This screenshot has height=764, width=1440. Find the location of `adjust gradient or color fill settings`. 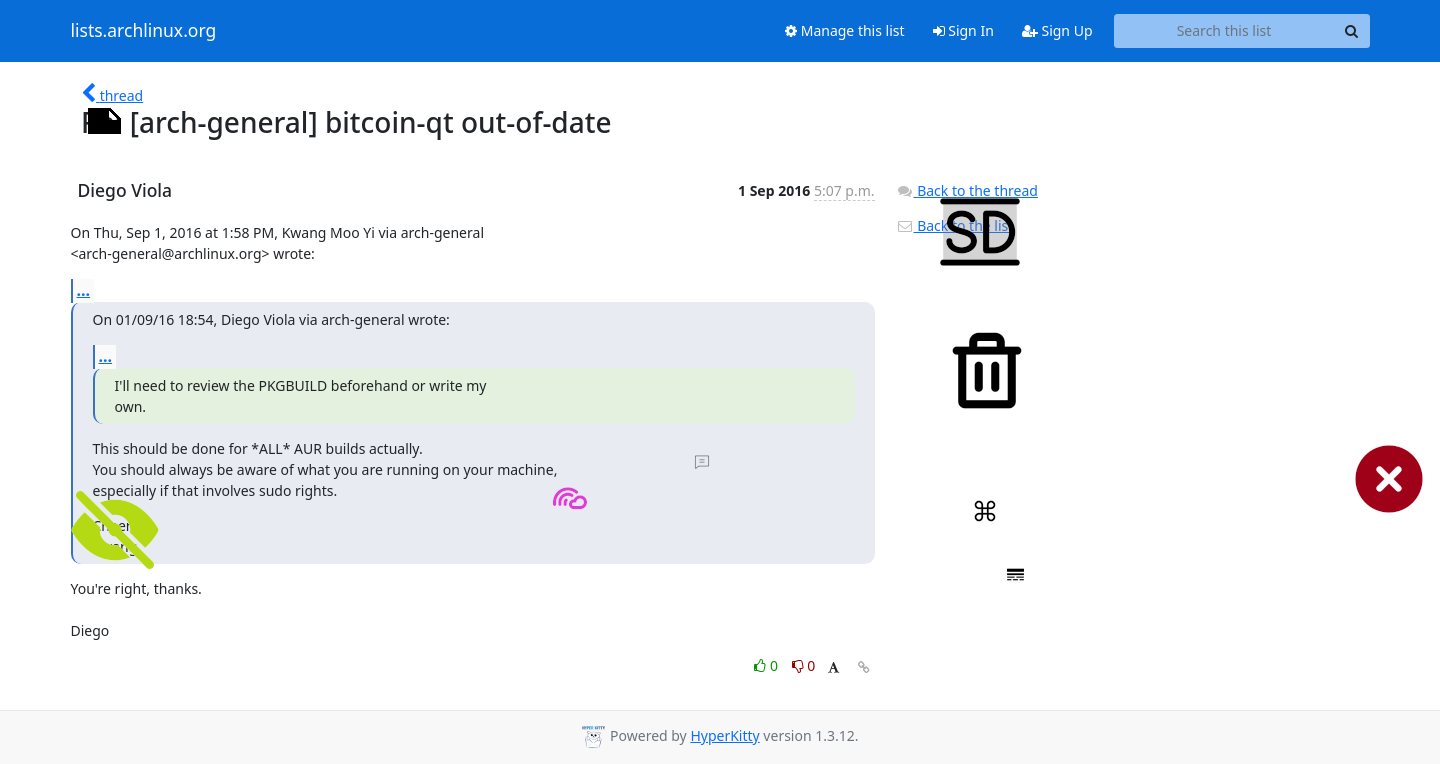

adjust gradient or color fill settings is located at coordinates (1015, 574).